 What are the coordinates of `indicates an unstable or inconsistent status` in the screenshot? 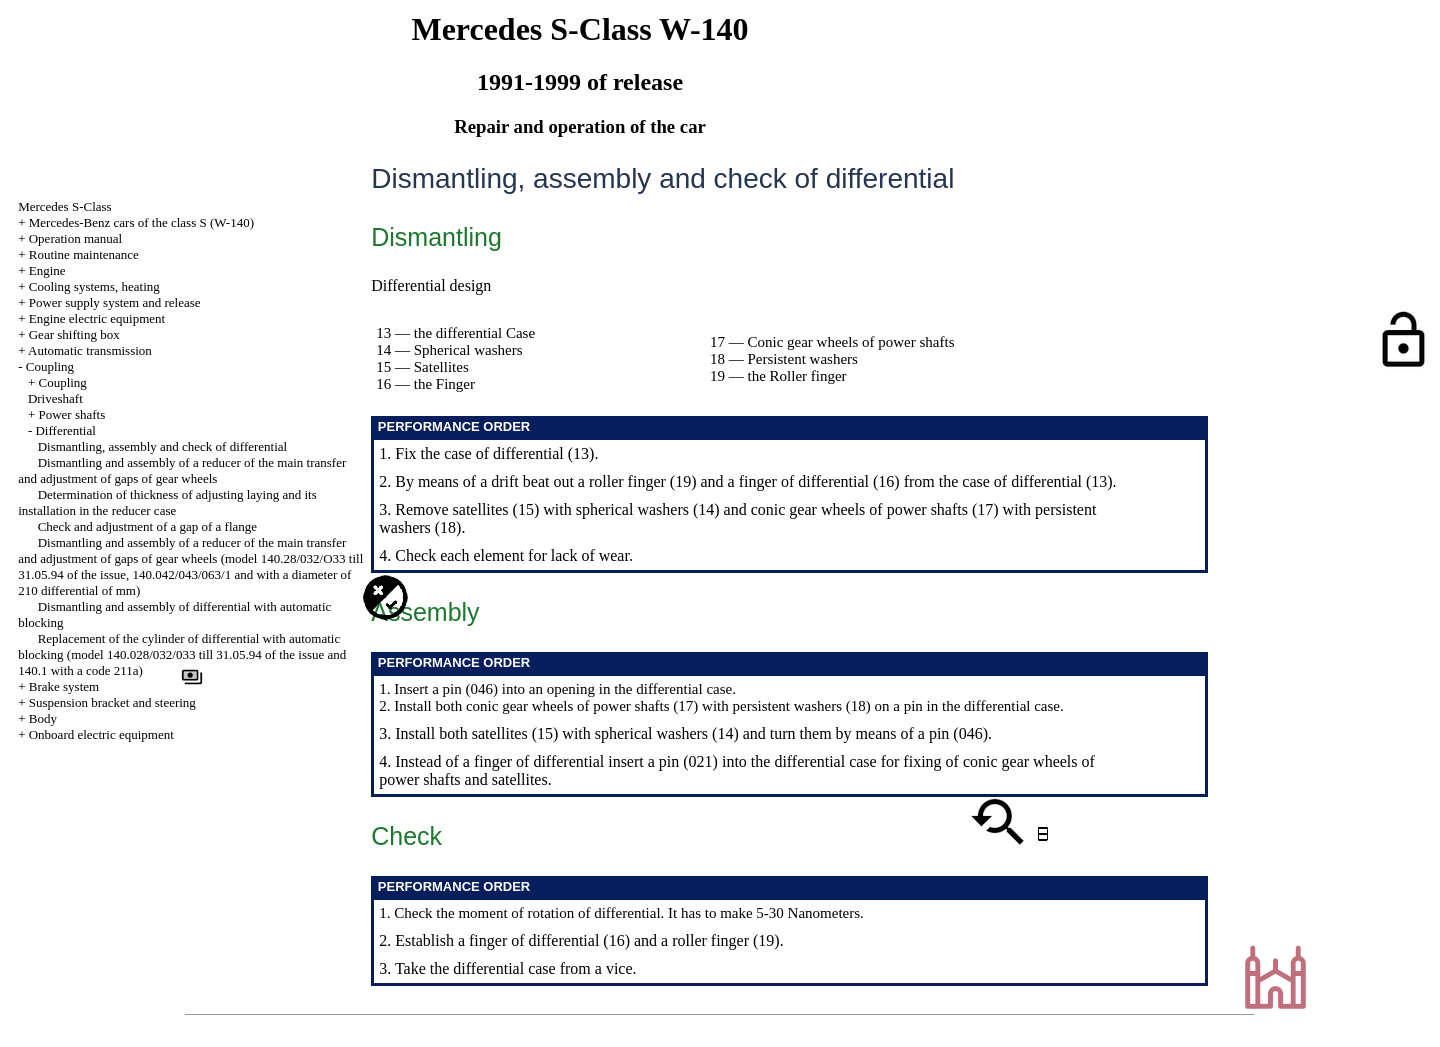 It's located at (385, 597).